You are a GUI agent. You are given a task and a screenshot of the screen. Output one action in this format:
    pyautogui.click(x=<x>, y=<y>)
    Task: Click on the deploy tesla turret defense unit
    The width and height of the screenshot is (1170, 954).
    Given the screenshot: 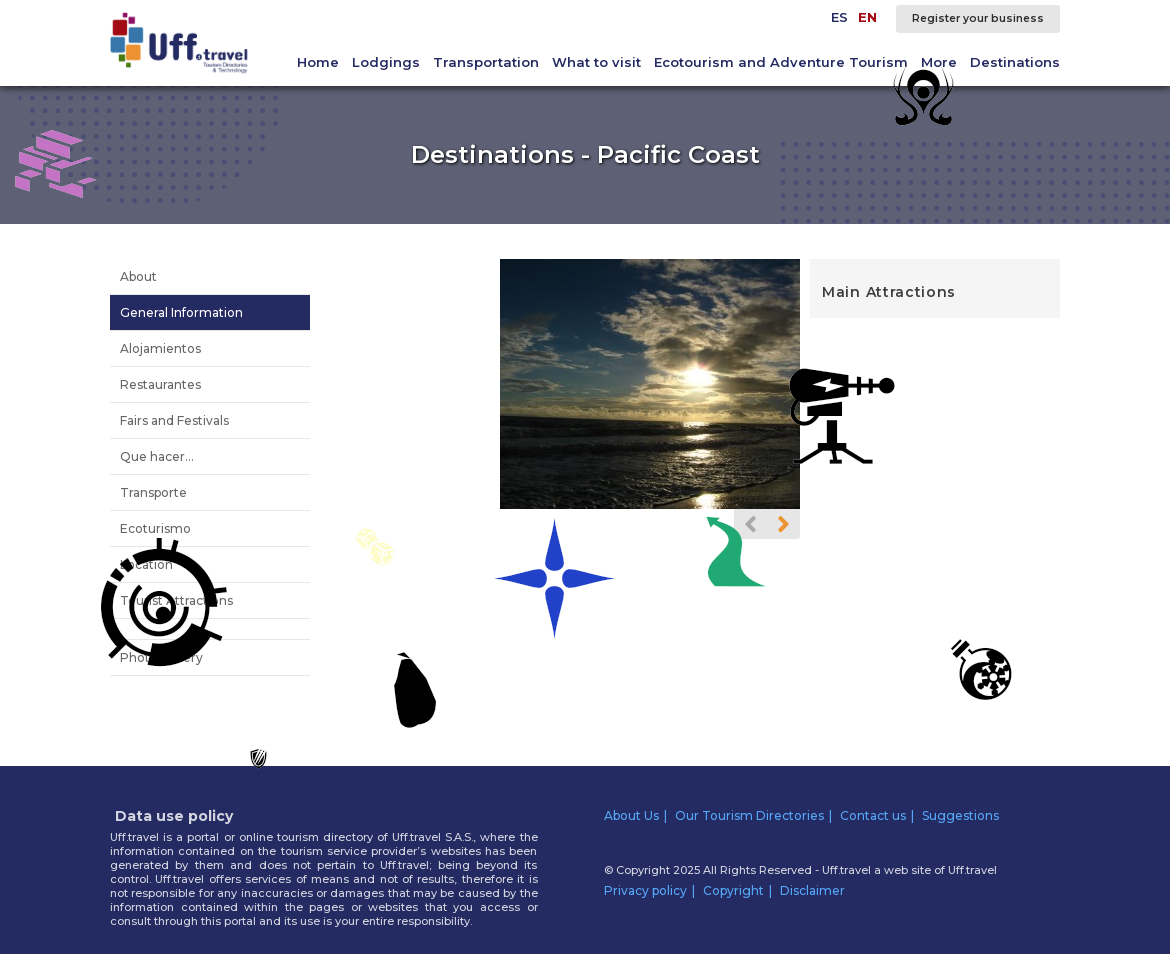 What is the action you would take?
    pyautogui.click(x=842, y=411)
    